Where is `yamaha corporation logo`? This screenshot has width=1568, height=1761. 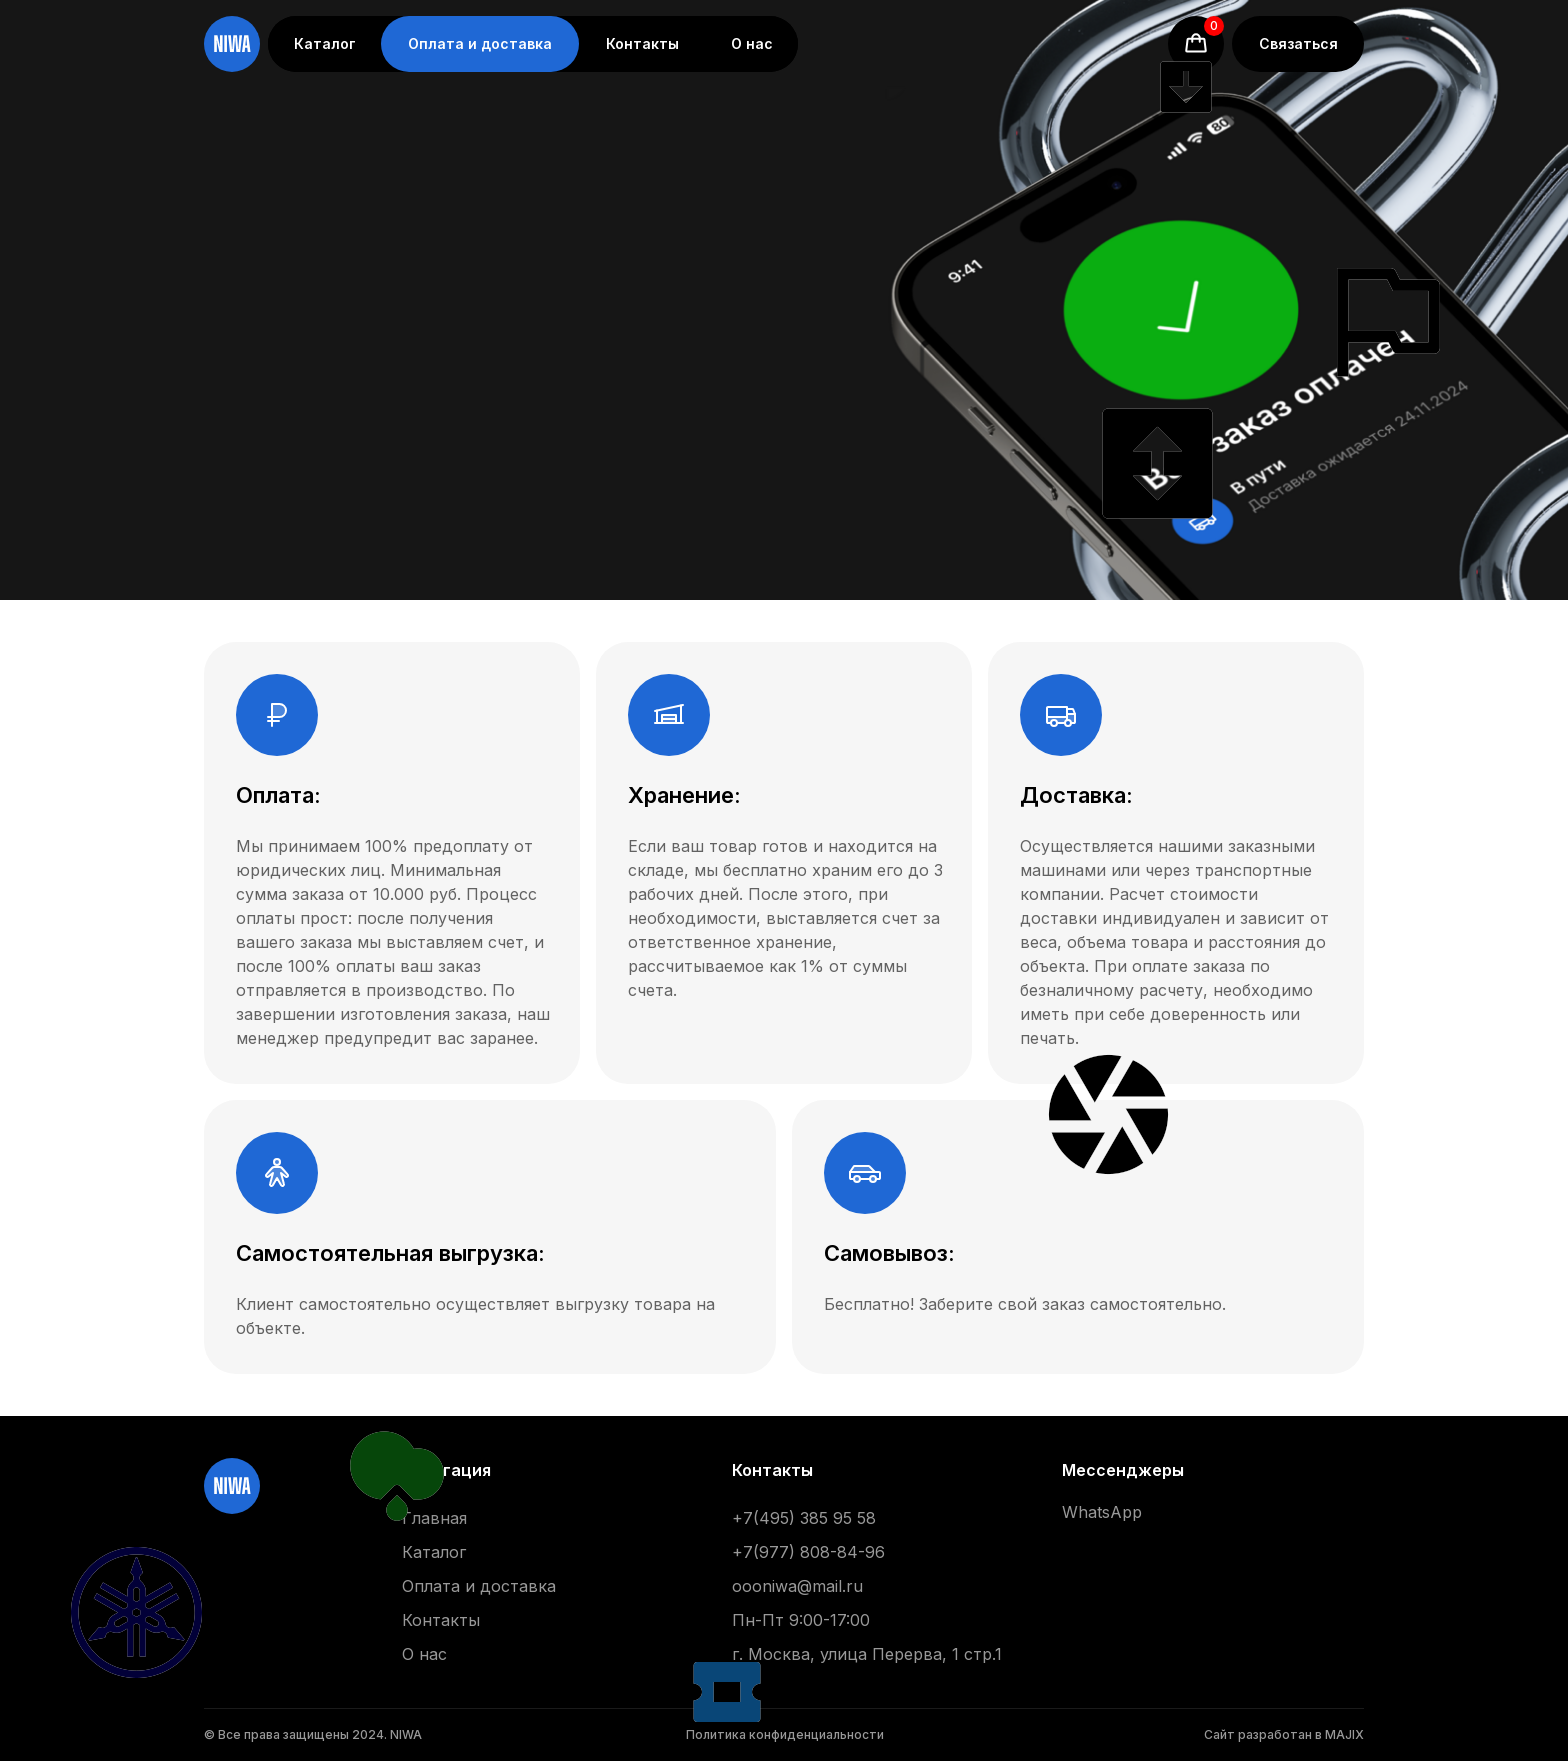 yamaha corporation logo is located at coordinates (136, 1612).